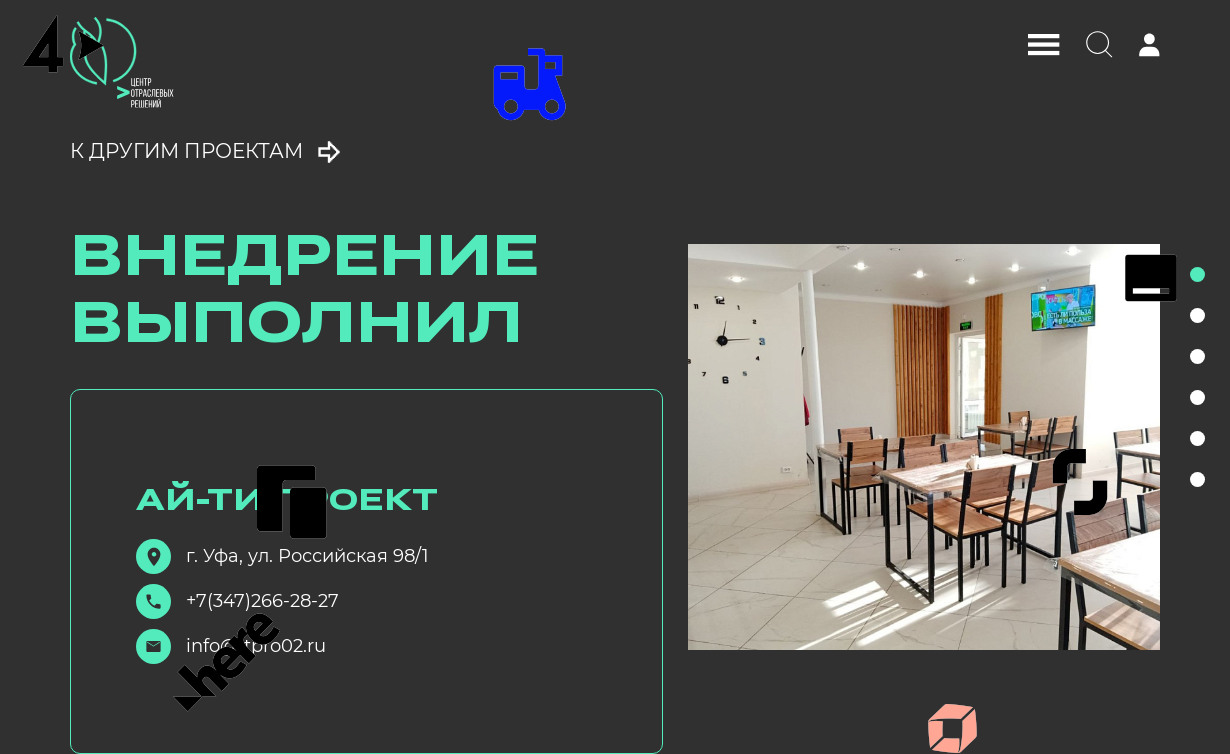  I want to click on open HERE maps application, so click(226, 662).